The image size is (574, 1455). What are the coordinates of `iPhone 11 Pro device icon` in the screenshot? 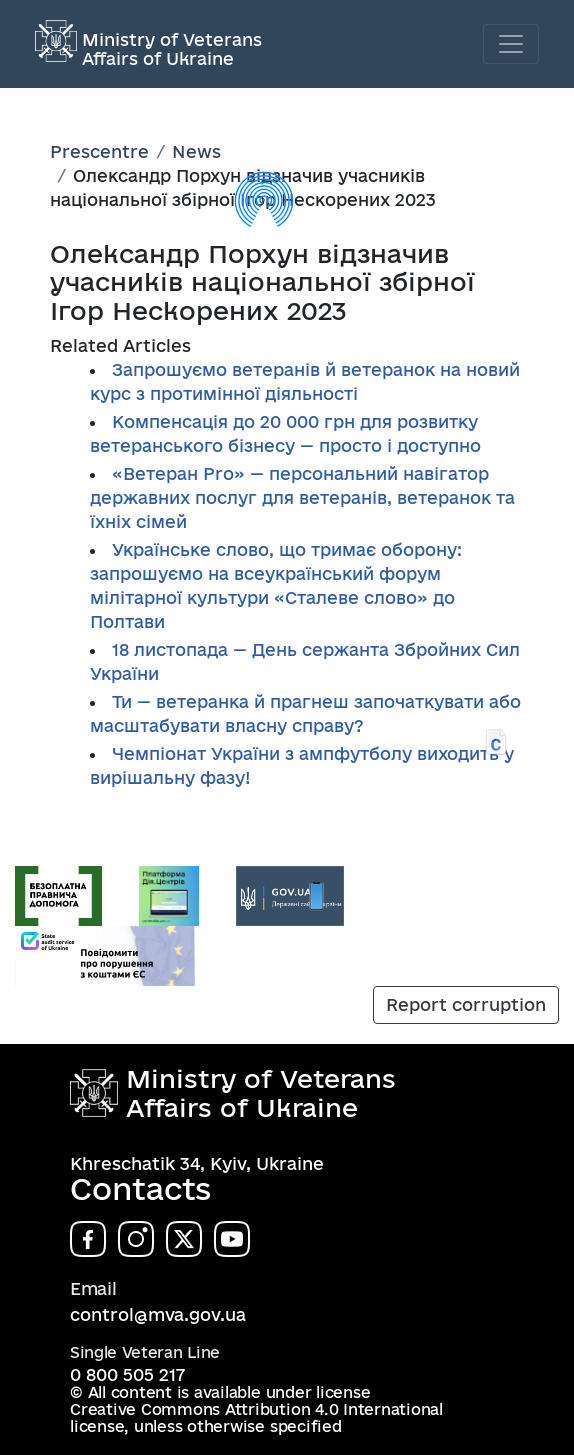 It's located at (316, 896).